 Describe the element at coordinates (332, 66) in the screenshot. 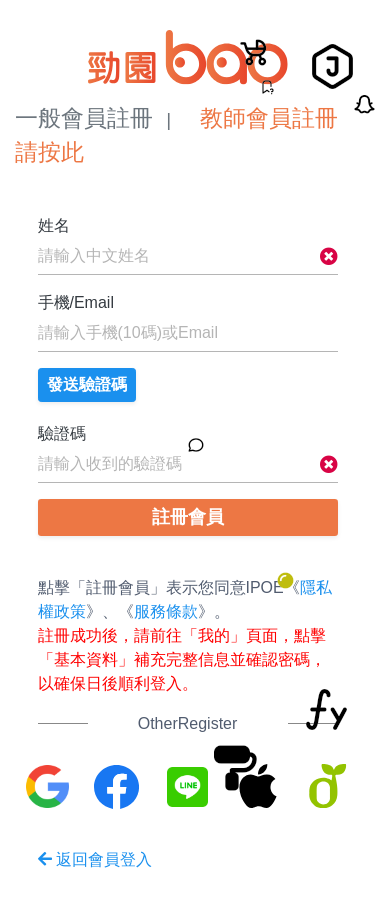

I see `app or service icon with "J" branding` at that location.